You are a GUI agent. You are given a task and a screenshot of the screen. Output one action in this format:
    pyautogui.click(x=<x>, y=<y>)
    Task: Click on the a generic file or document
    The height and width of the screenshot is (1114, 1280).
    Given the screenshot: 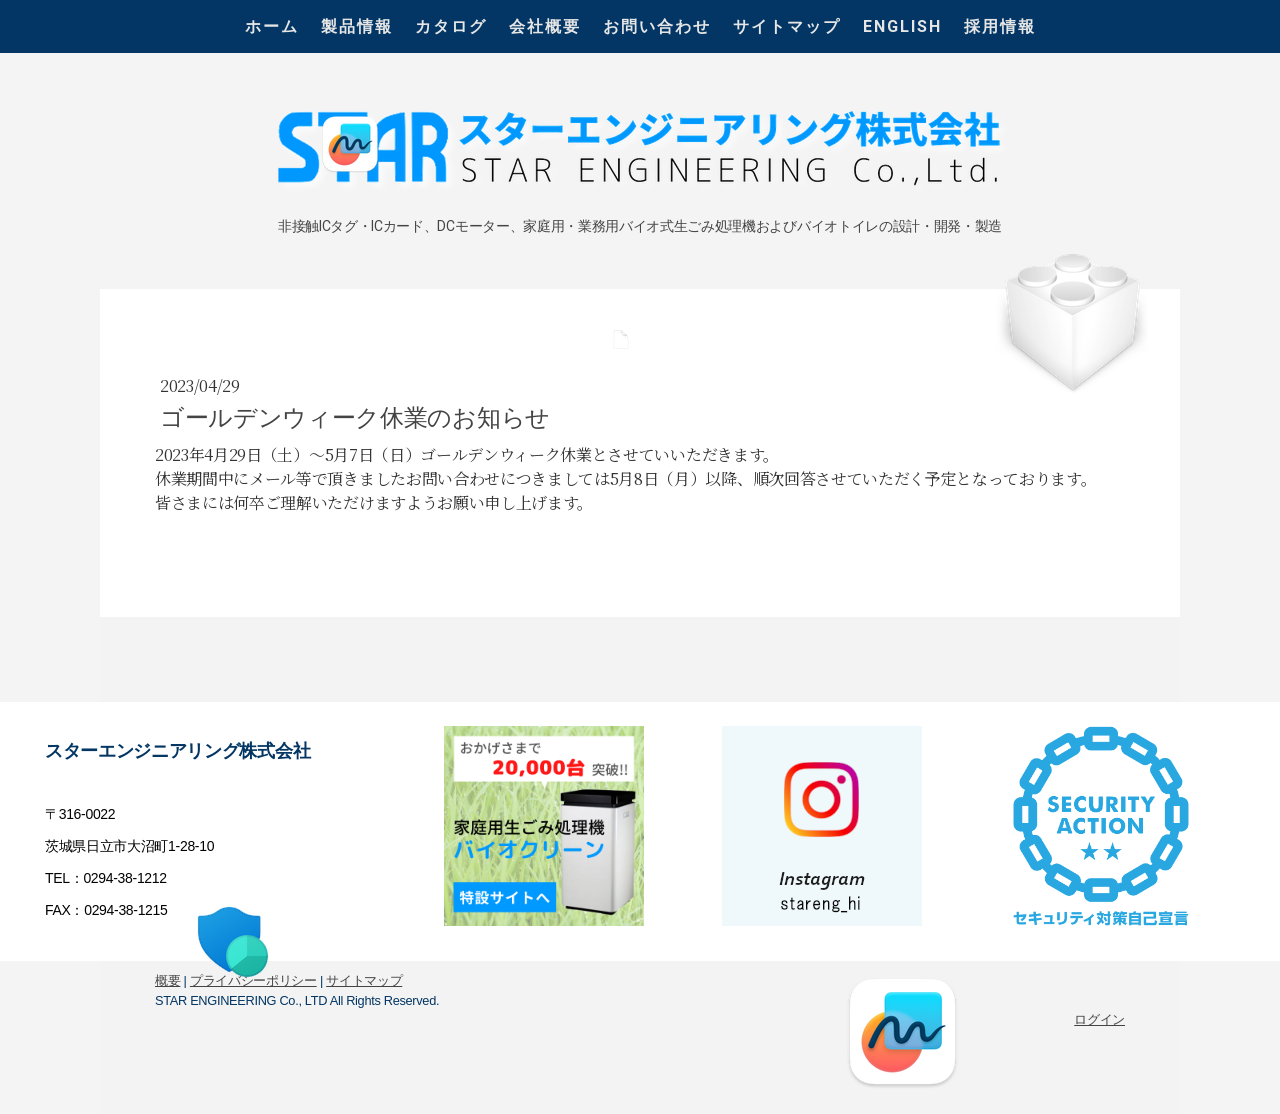 What is the action you would take?
    pyautogui.click(x=621, y=340)
    